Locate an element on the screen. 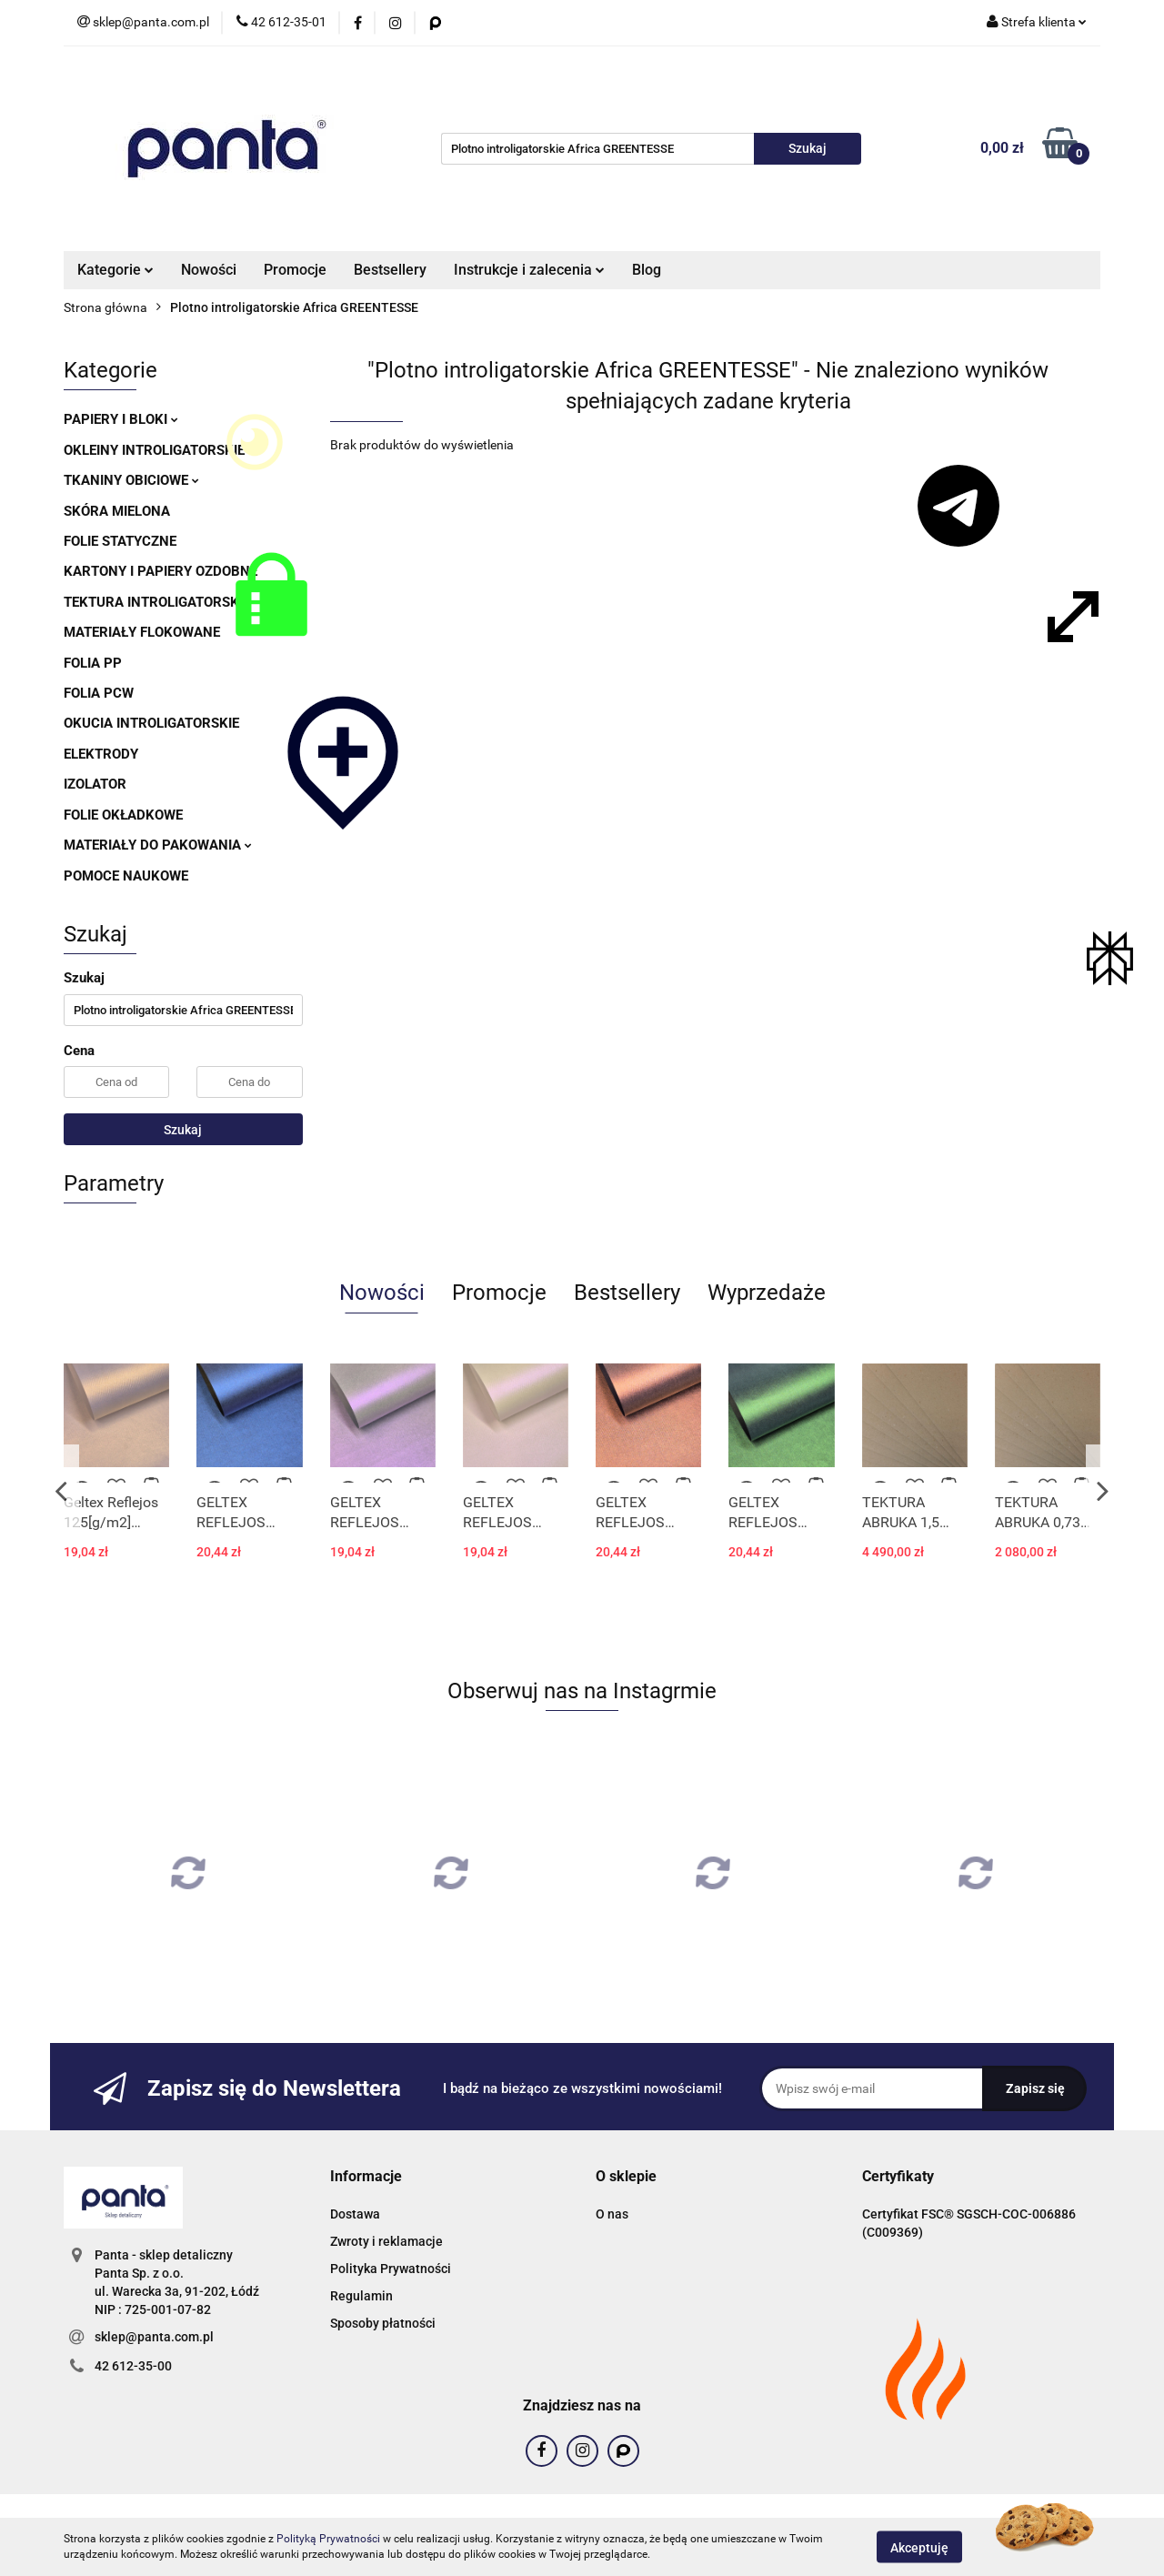 This screenshot has height=2576, width=1164. add a new location pin is located at coordinates (343, 758).